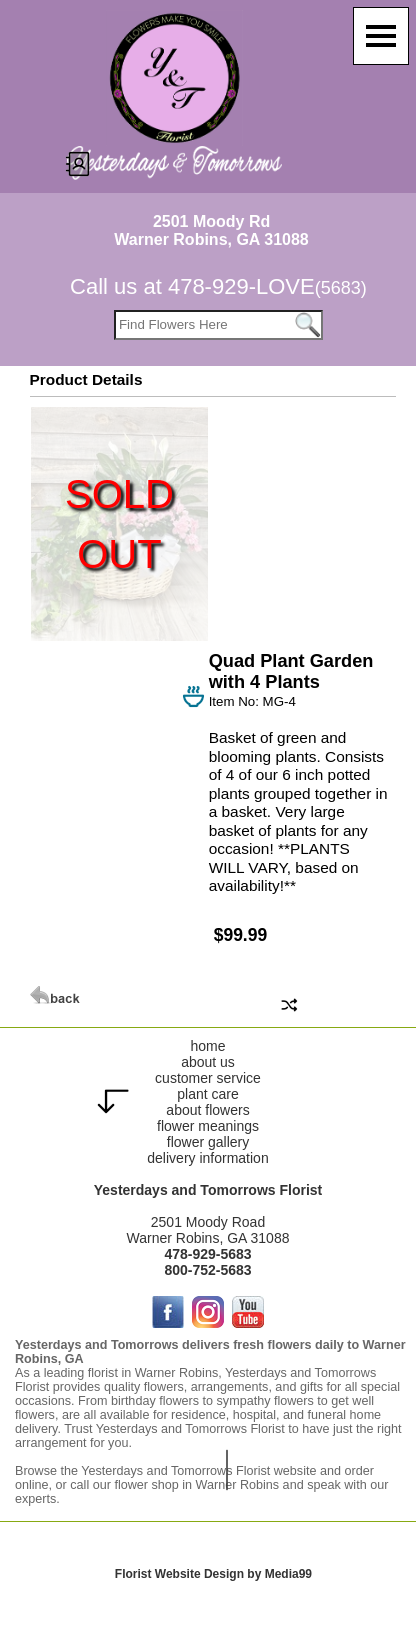  I want to click on open your contacts list, so click(78, 164).